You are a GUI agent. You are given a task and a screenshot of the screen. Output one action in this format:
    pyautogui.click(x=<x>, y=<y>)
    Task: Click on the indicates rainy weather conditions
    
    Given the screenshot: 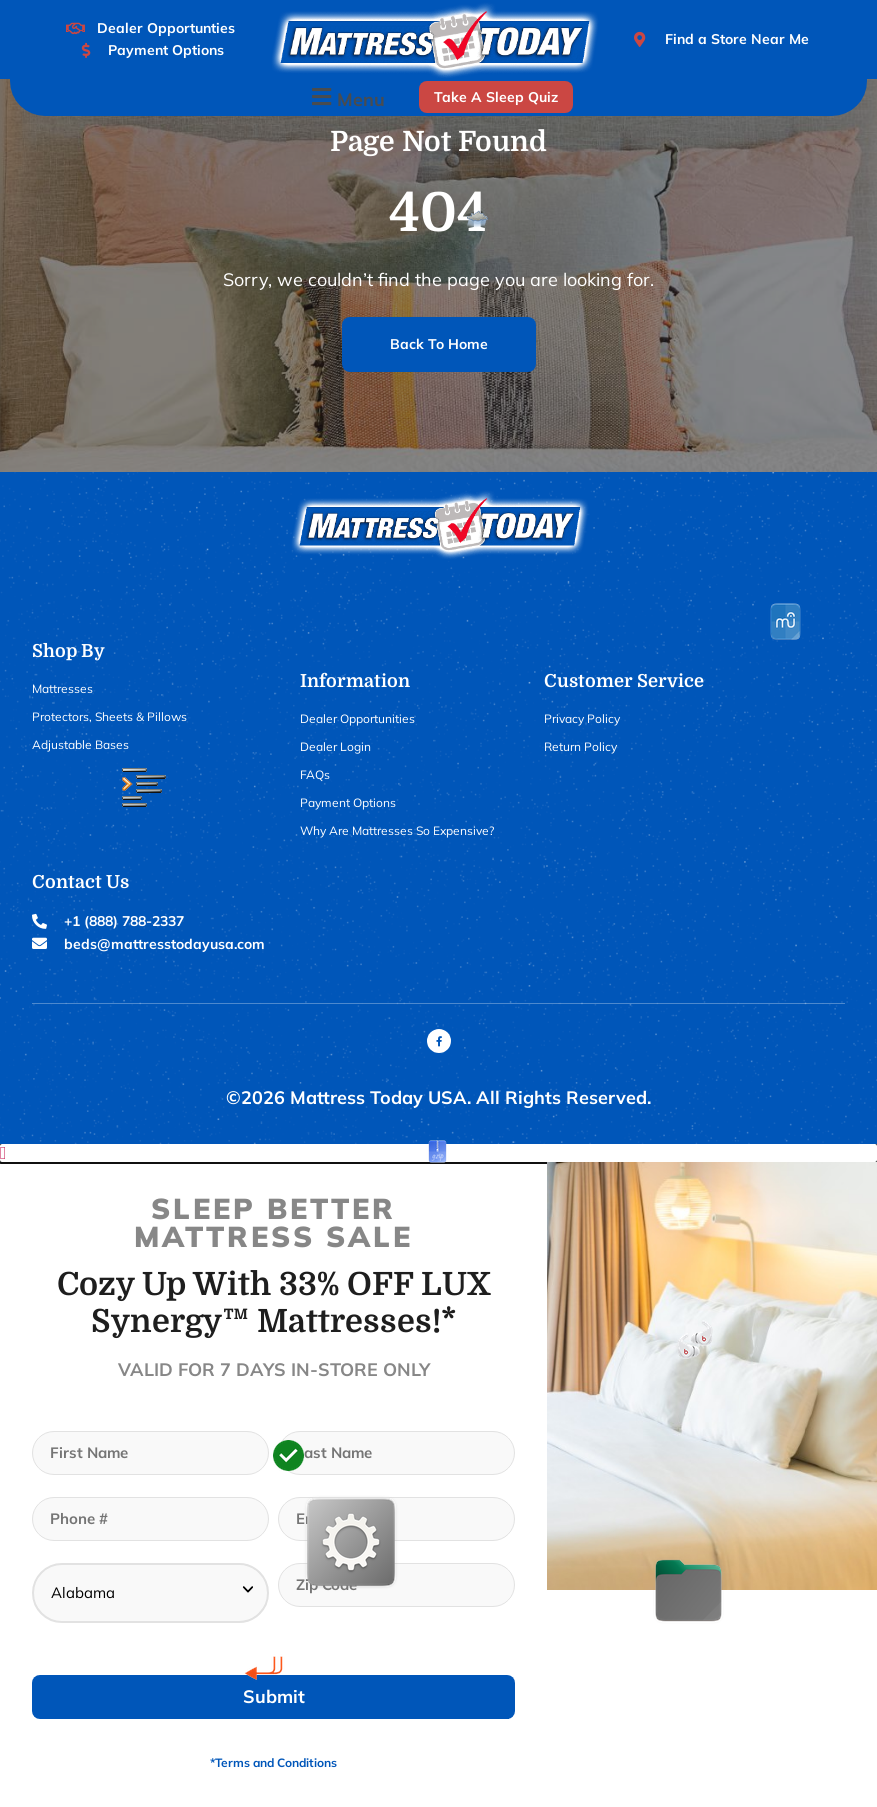 What is the action you would take?
    pyautogui.click(x=477, y=217)
    